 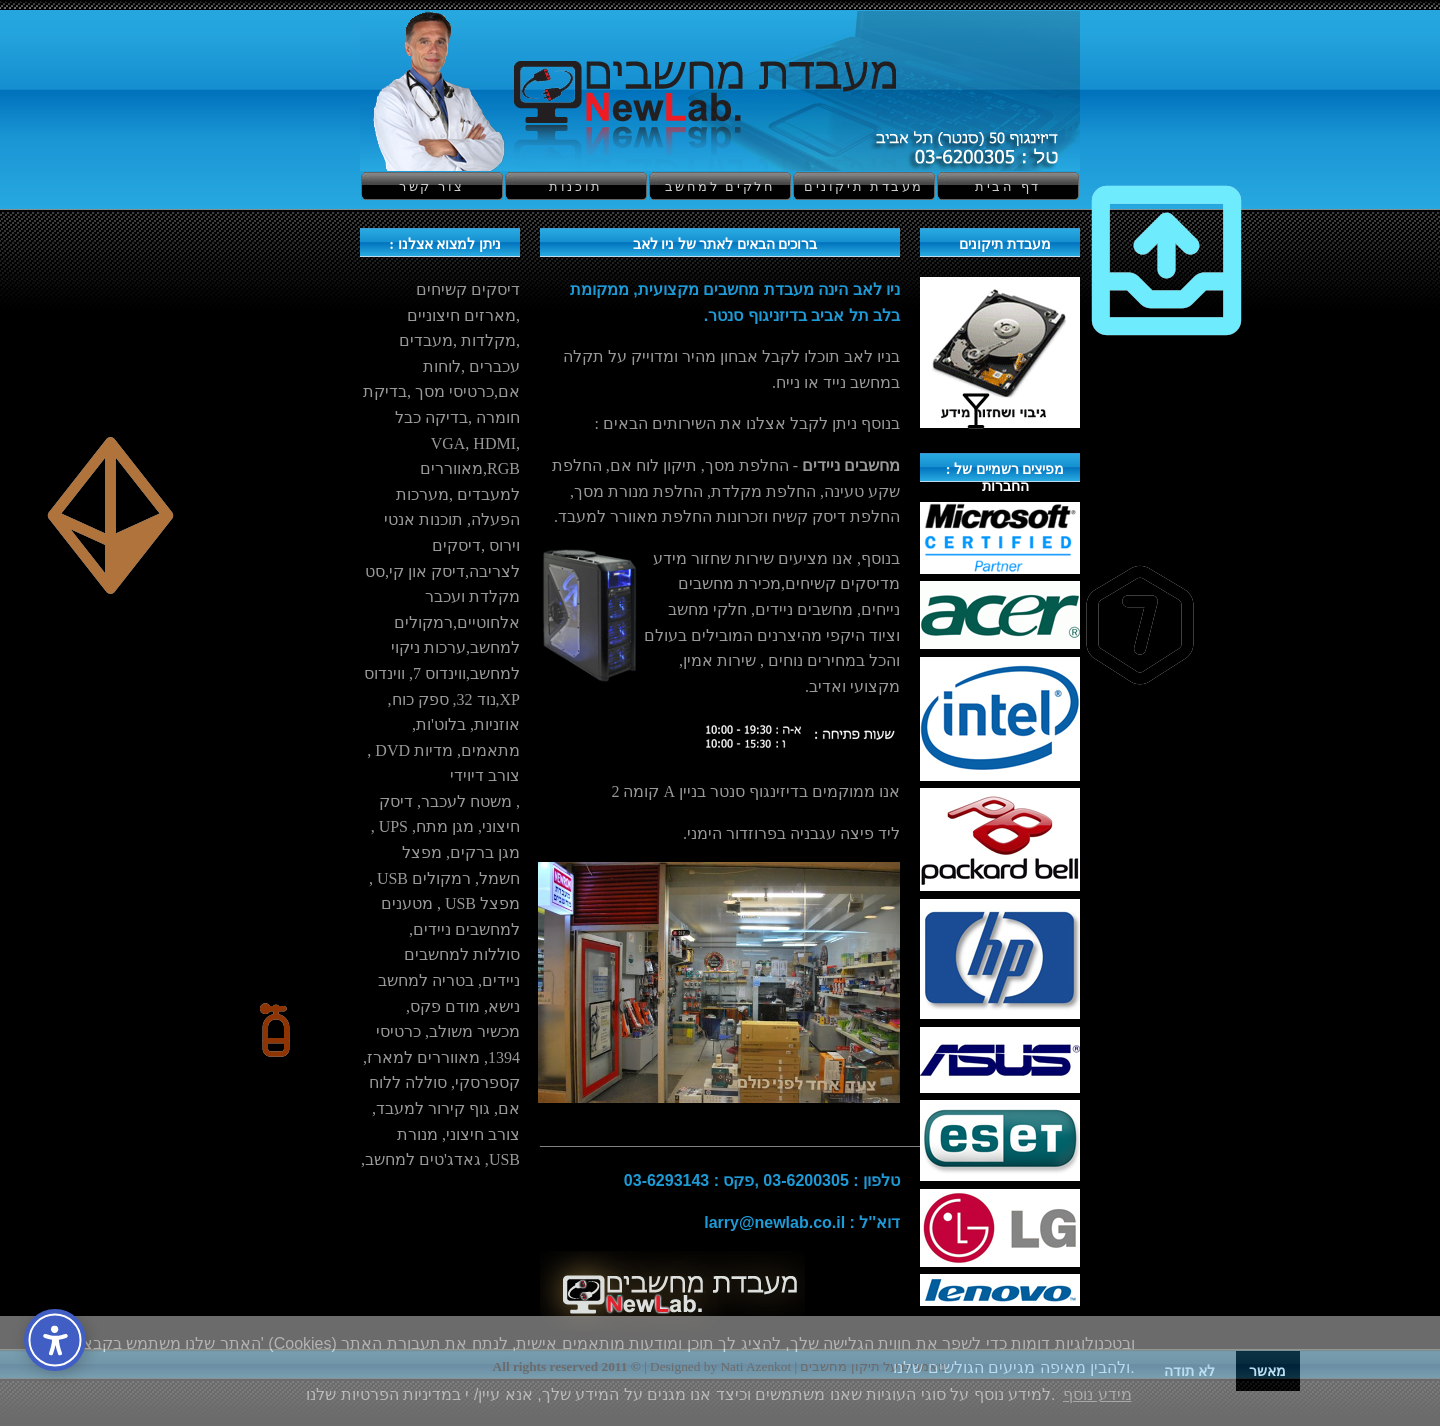 I want to click on indicates step 7 in a multi-step process, so click(x=1140, y=625).